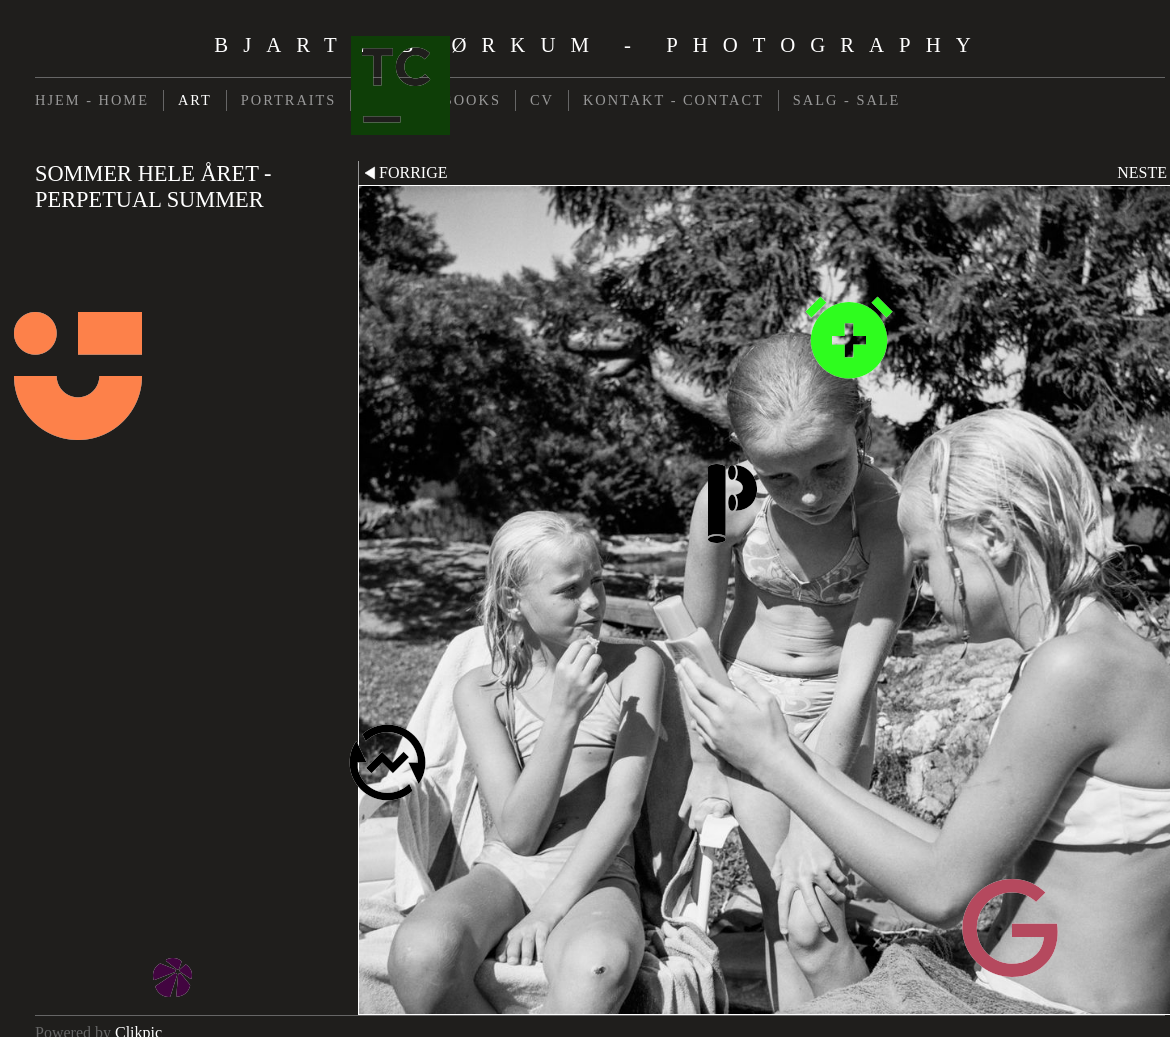 The height and width of the screenshot is (1037, 1170). What do you see at coordinates (732, 503) in the screenshot?
I see `open piped app` at bounding box center [732, 503].